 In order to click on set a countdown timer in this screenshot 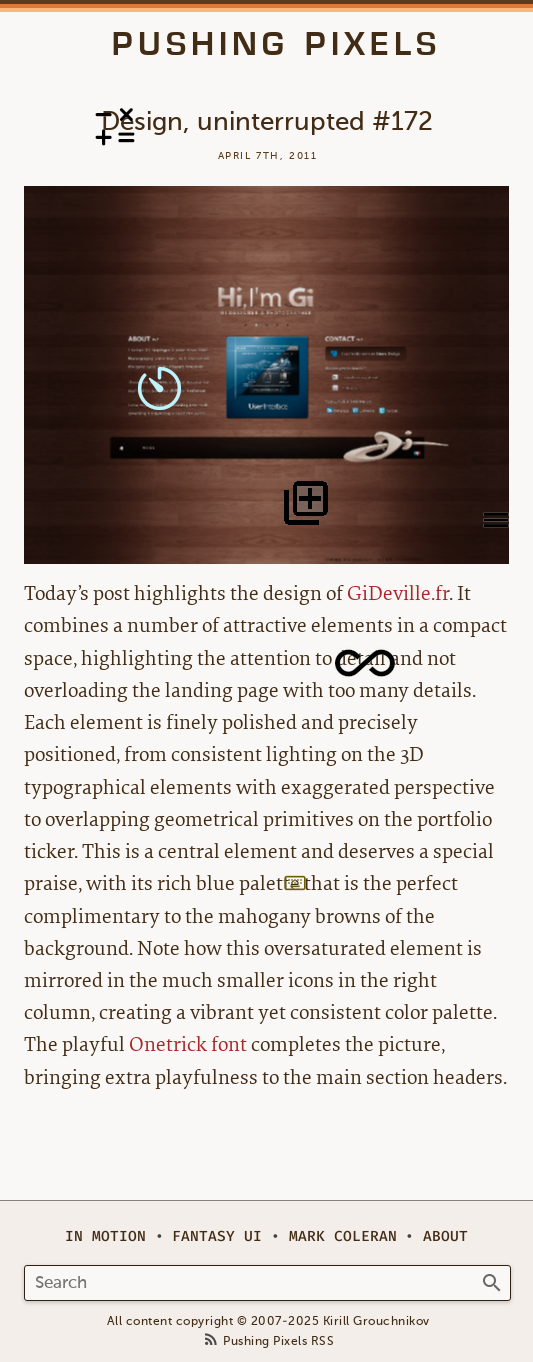, I will do `click(159, 388)`.